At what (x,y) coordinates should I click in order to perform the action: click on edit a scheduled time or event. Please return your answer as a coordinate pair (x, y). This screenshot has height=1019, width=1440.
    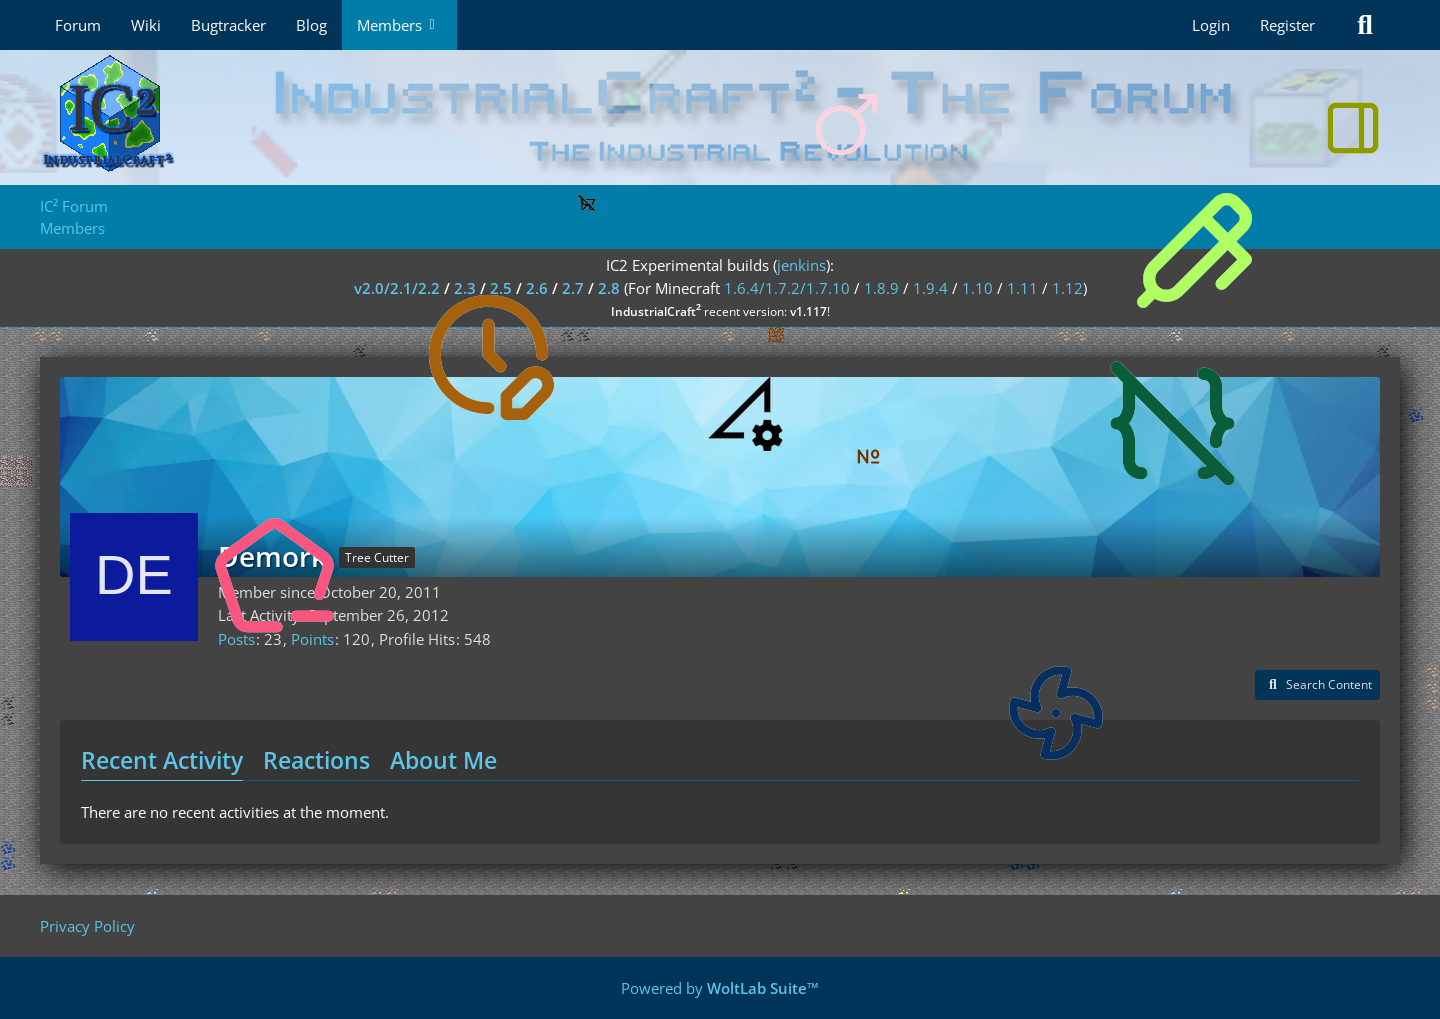
    Looking at the image, I should click on (488, 354).